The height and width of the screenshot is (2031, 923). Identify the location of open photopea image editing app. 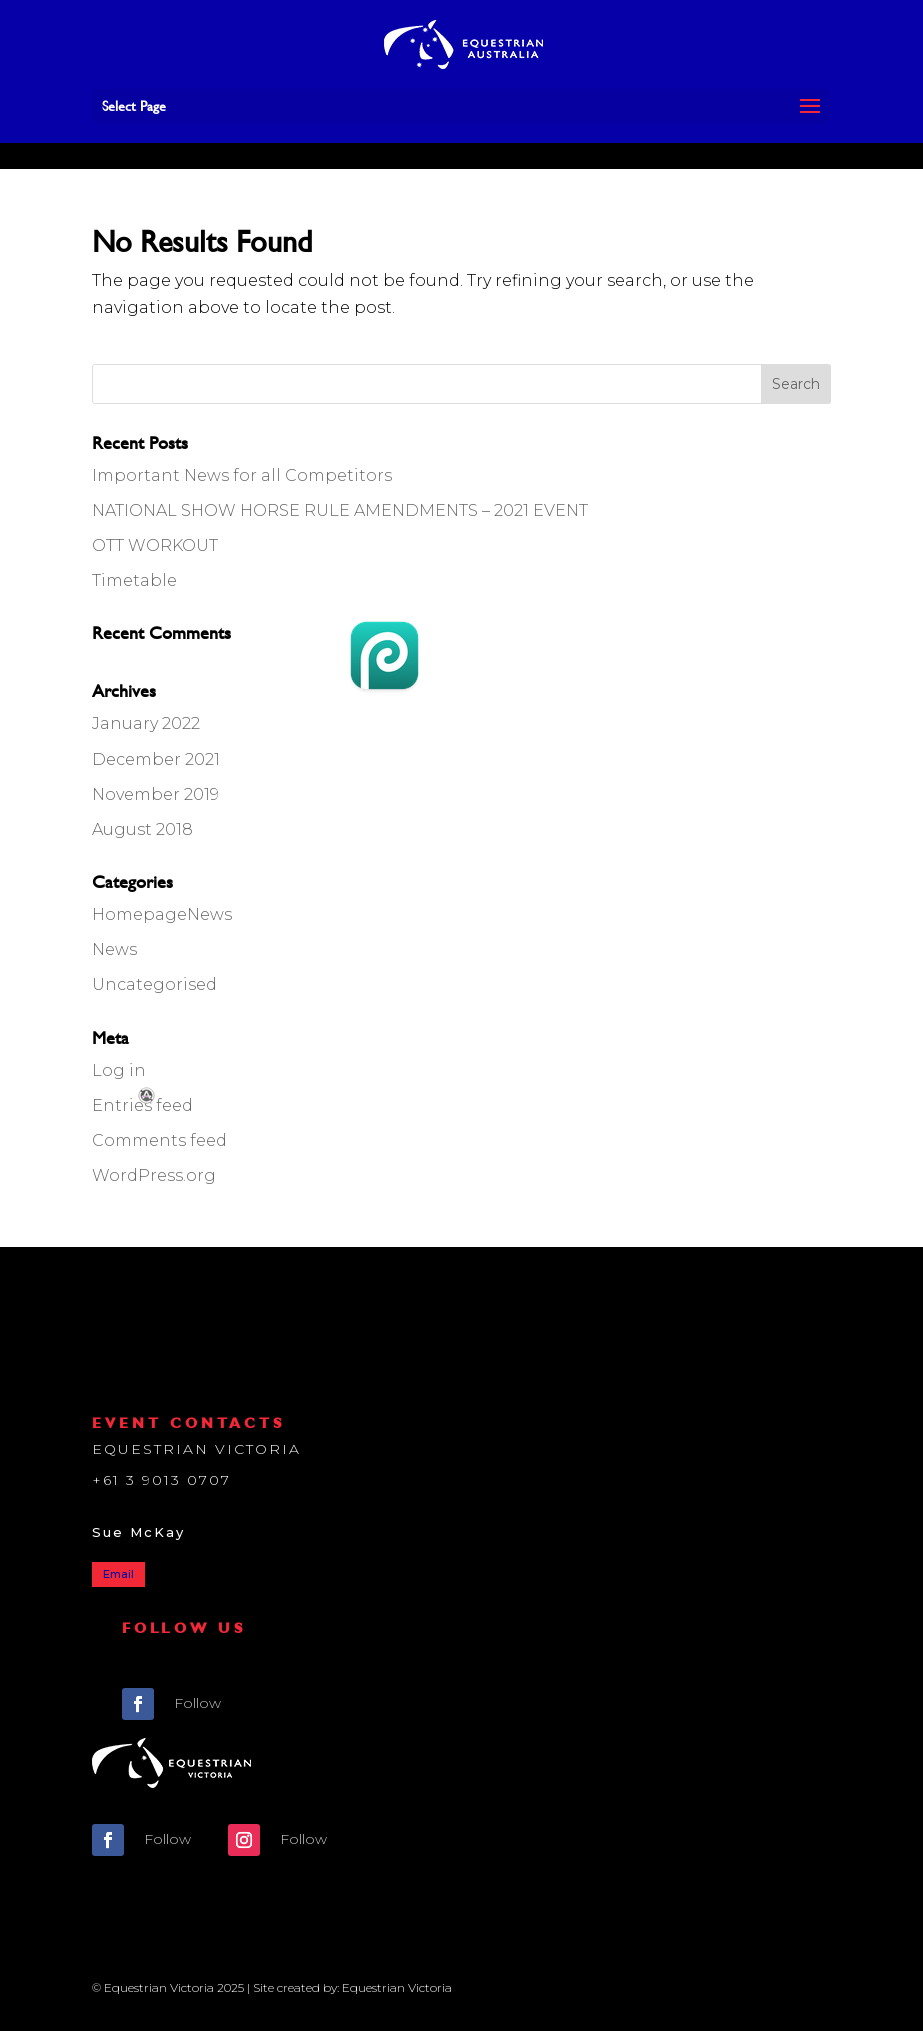
(384, 655).